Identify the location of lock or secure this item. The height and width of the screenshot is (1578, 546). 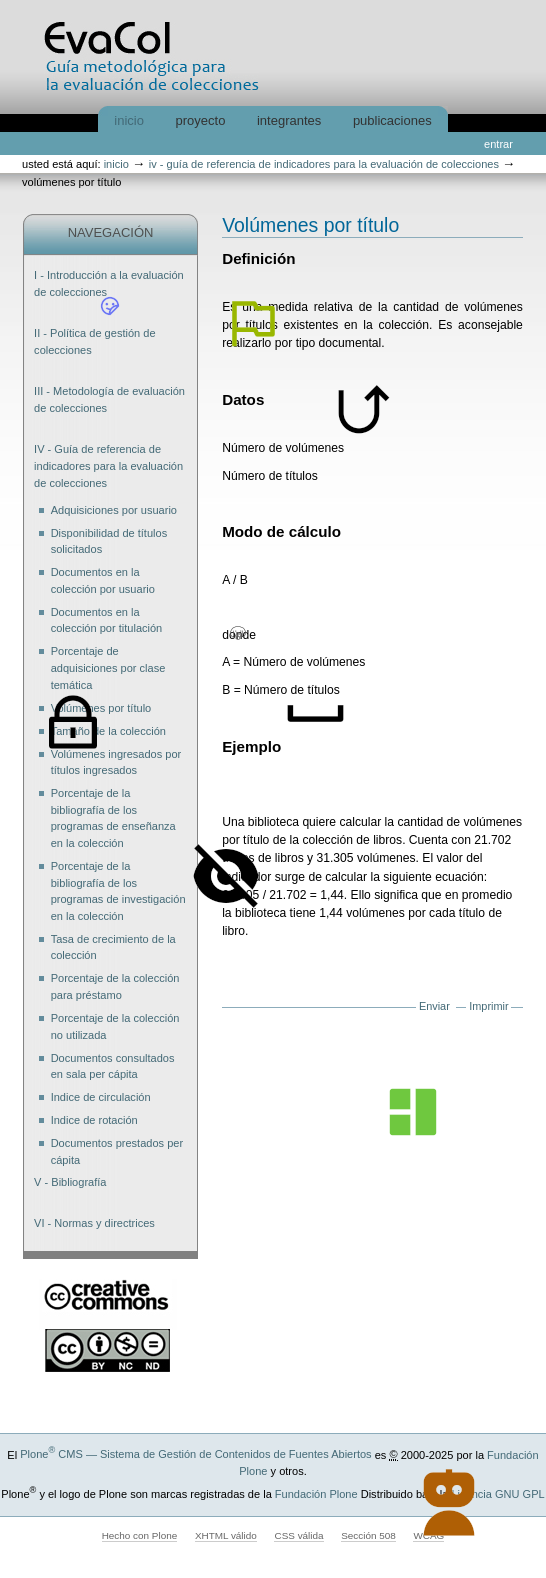
(73, 722).